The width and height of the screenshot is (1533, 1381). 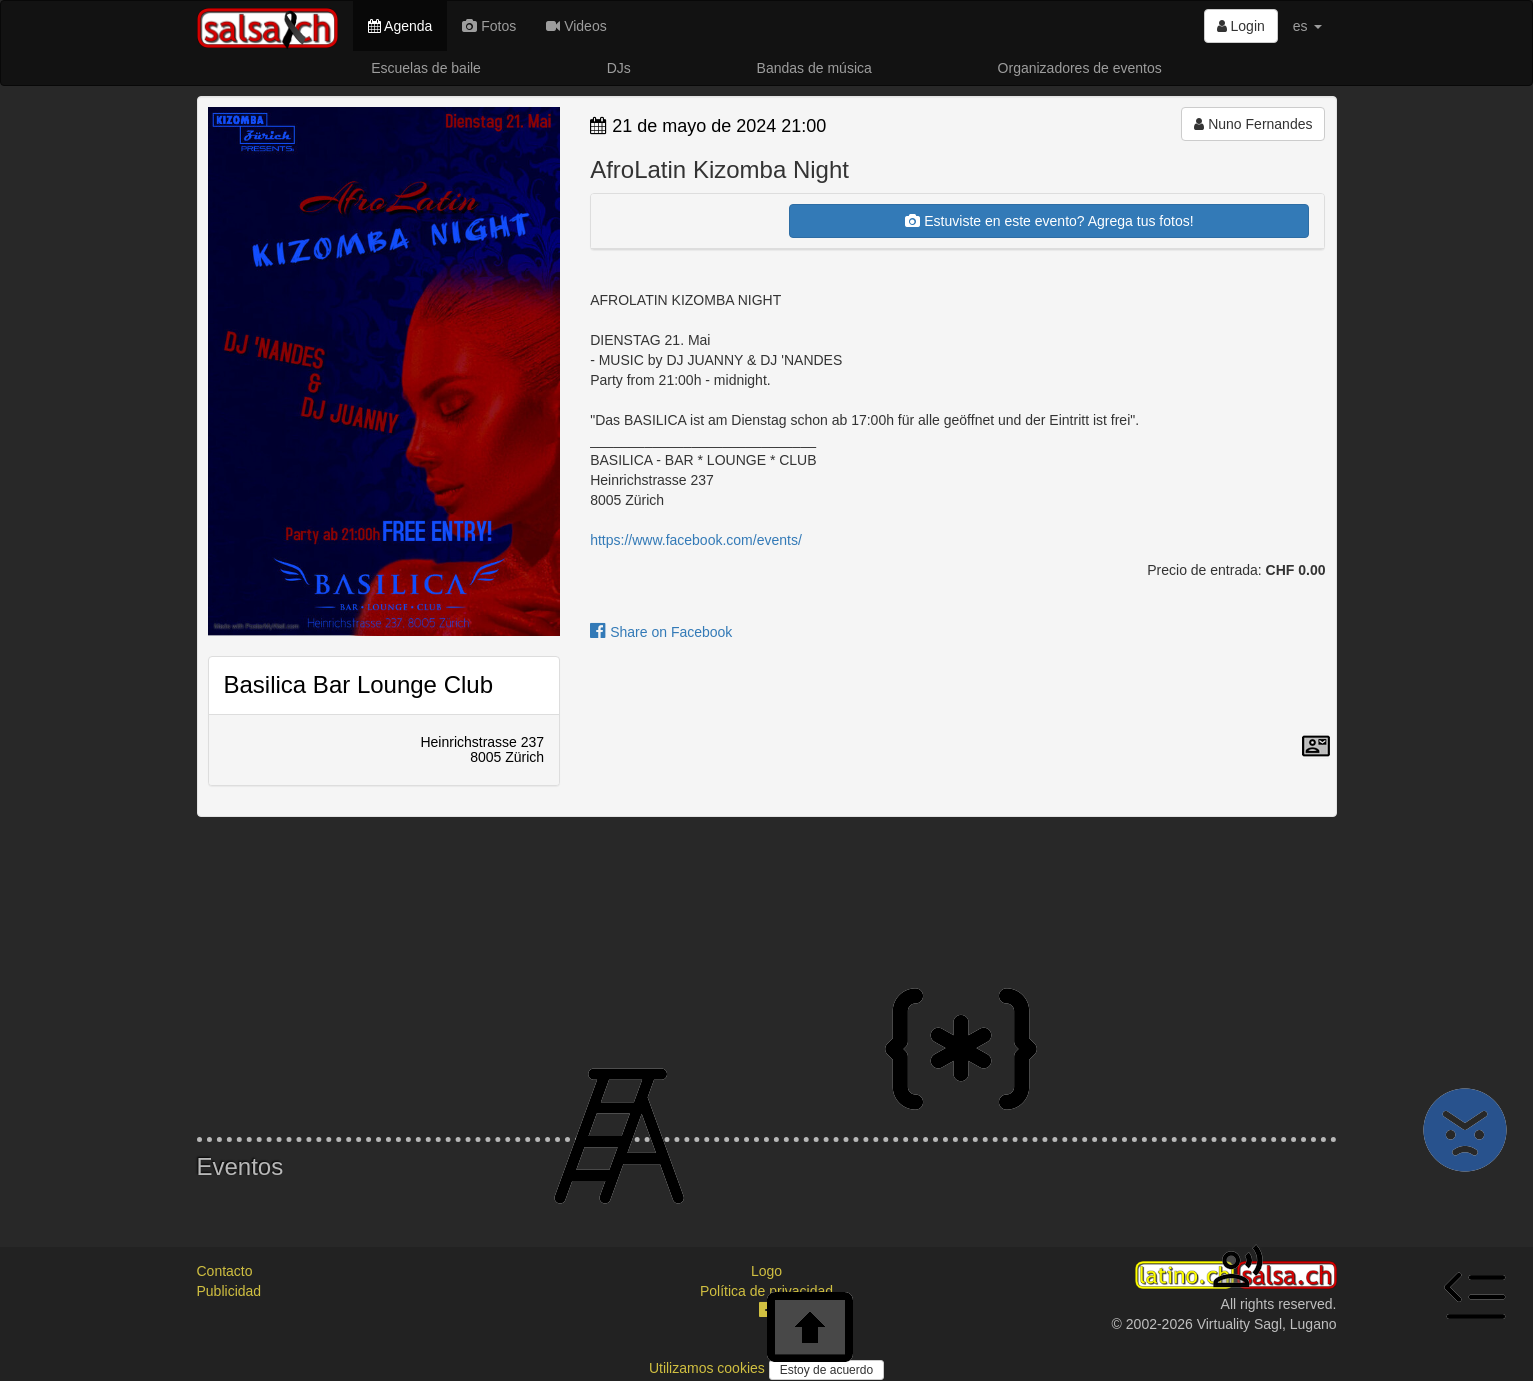 What do you see at coordinates (1465, 1130) in the screenshot?
I see `indicate angry or frustrated reaction` at bounding box center [1465, 1130].